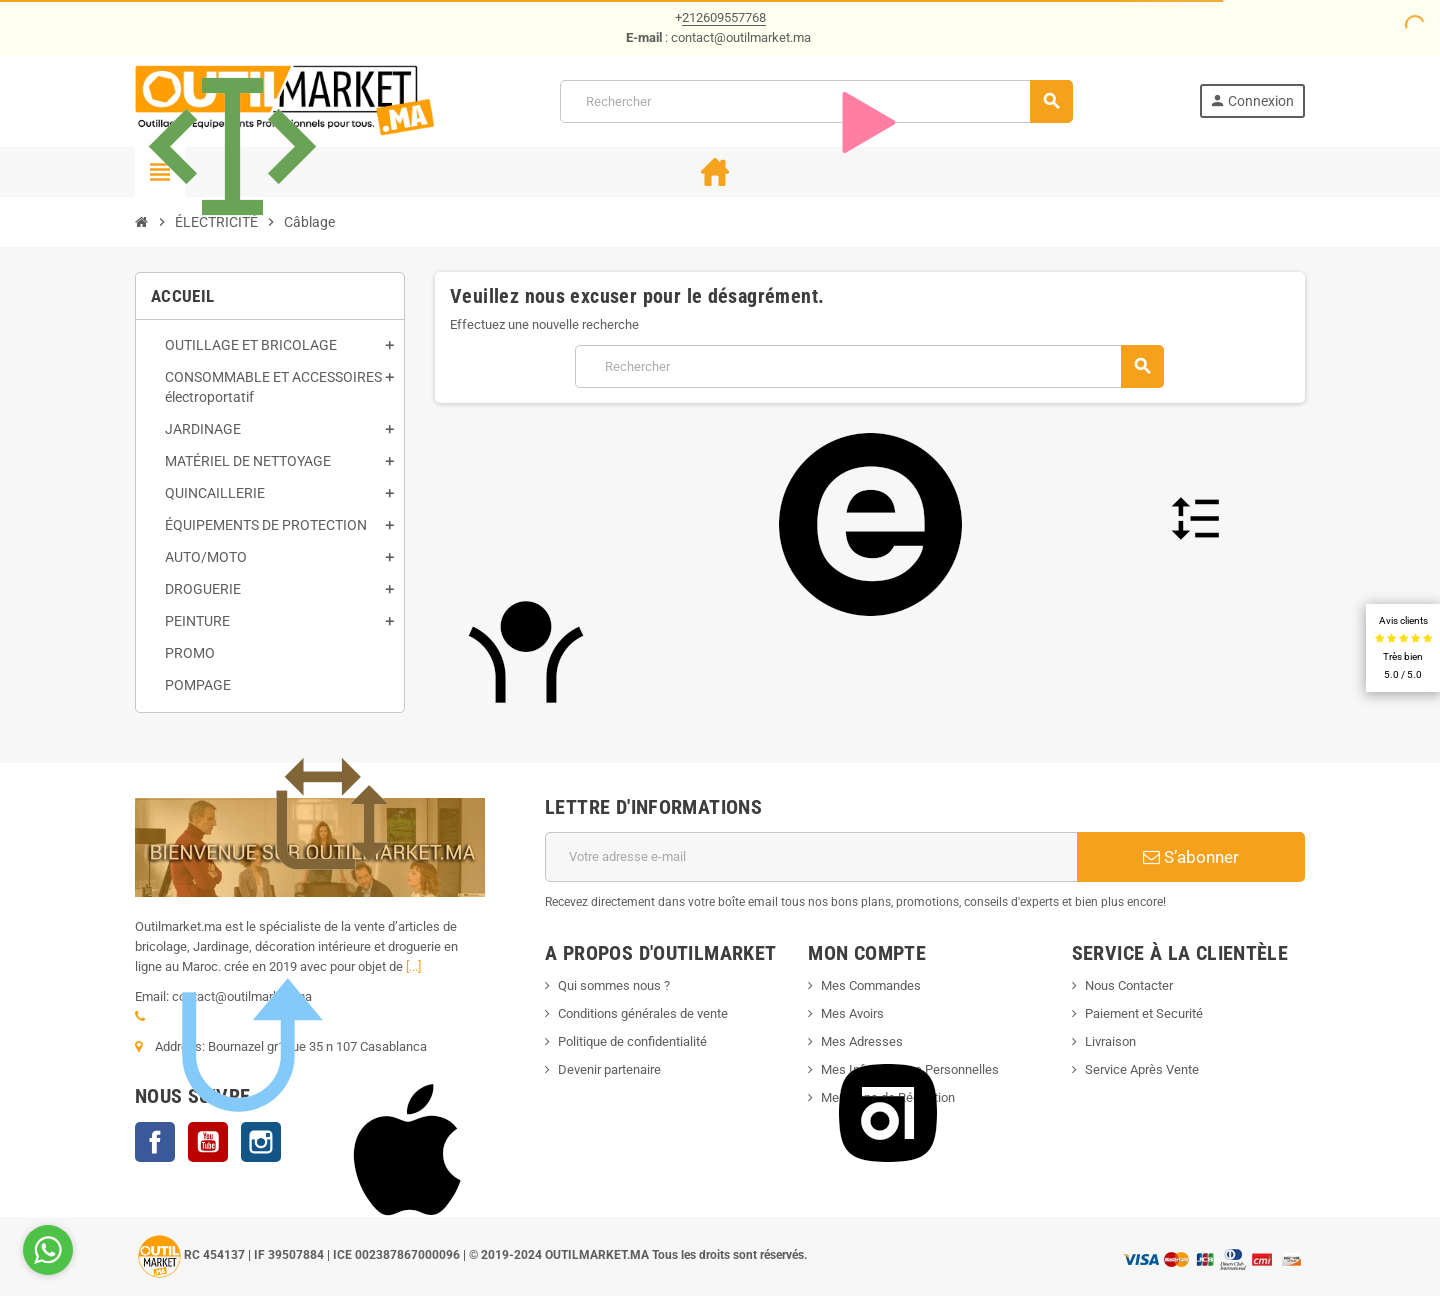 The width and height of the screenshot is (1440, 1296). What do you see at coordinates (410, 1150) in the screenshot?
I see `Apple company logo` at bounding box center [410, 1150].